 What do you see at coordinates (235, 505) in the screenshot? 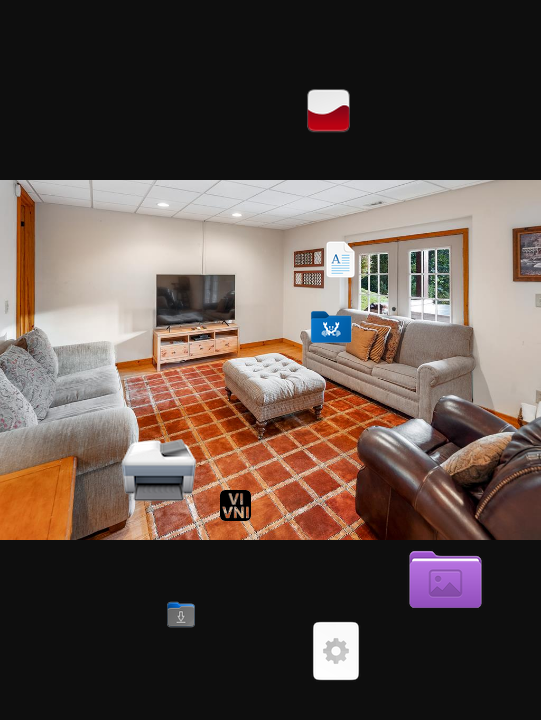
I see `switch to vietnamese keyboard input (vni encoding)` at bounding box center [235, 505].